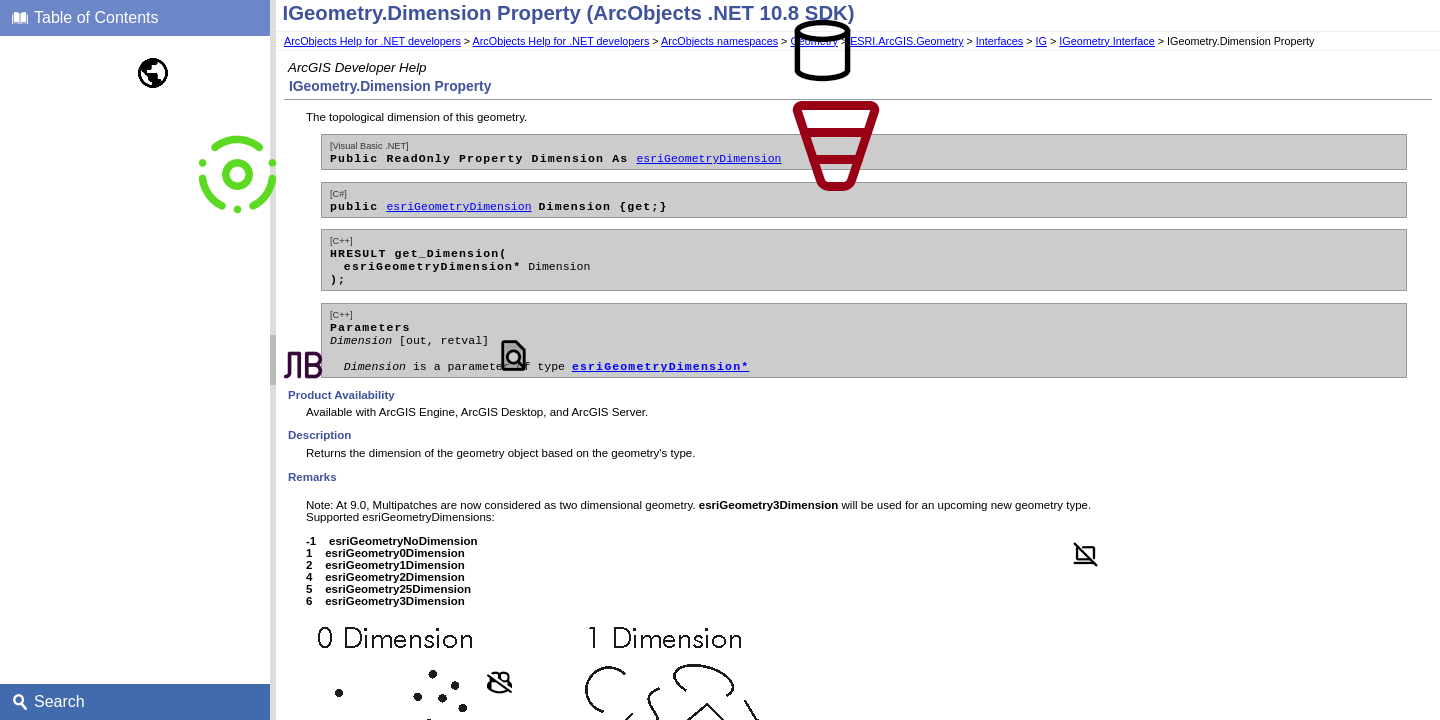  What do you see at coordinates (1085, 554) in the screenshot?
I see `laptop device is offline or disconnected` at bounding box center [1085, 554].